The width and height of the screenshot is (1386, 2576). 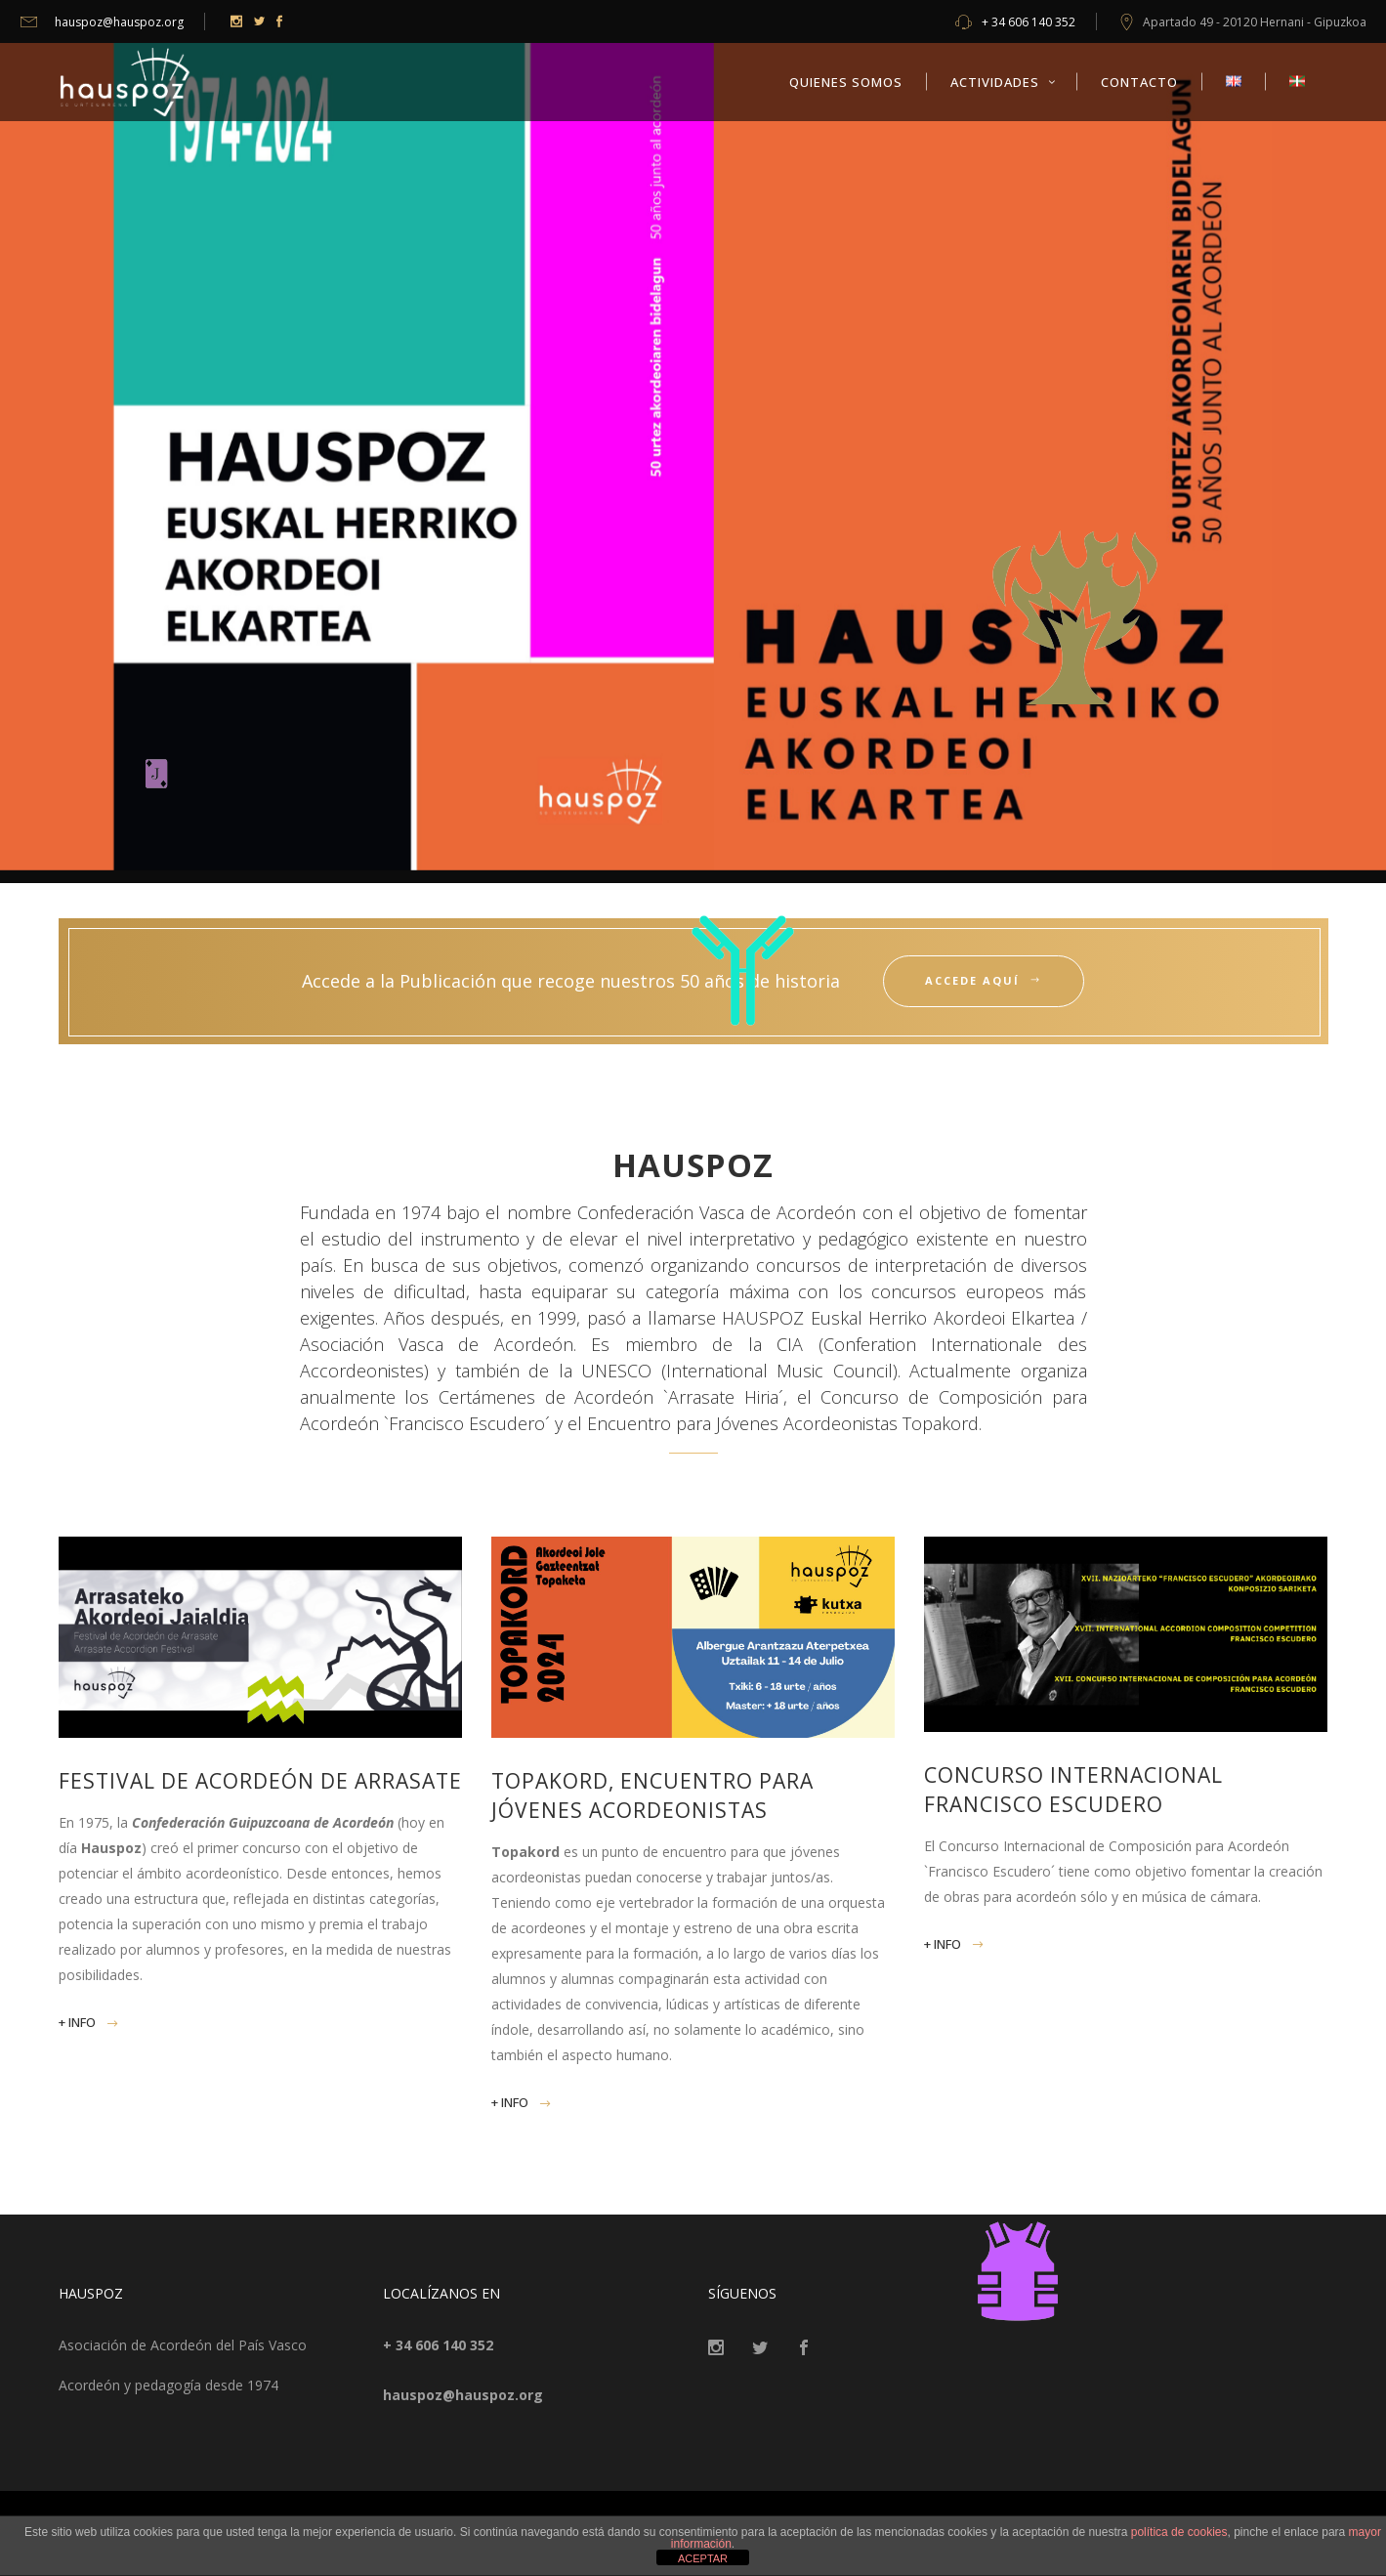 I want to click on indicates a fire hazard or wildfire event, so click(x=1076, y=617).